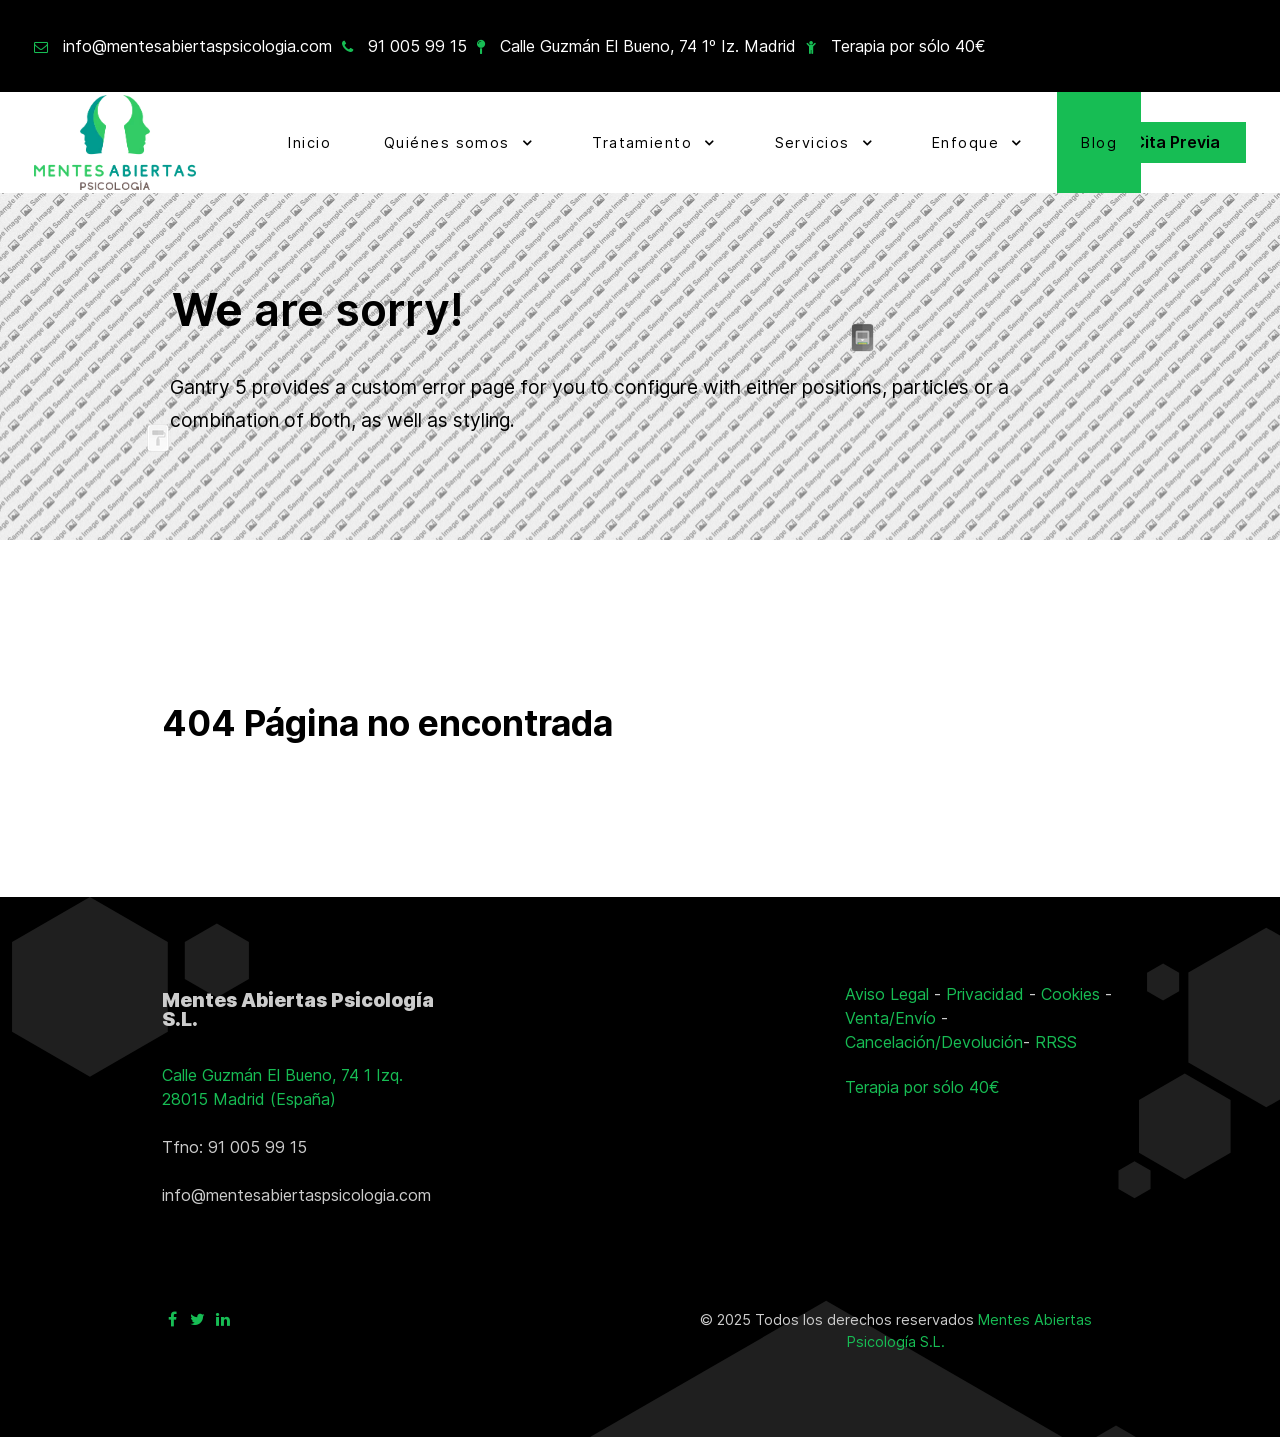 This screenshot has width=1280, height=1437. Describe the element at coordinates (158, 438) in the screenshot. I see `a theme or appearance customization file` at that location.